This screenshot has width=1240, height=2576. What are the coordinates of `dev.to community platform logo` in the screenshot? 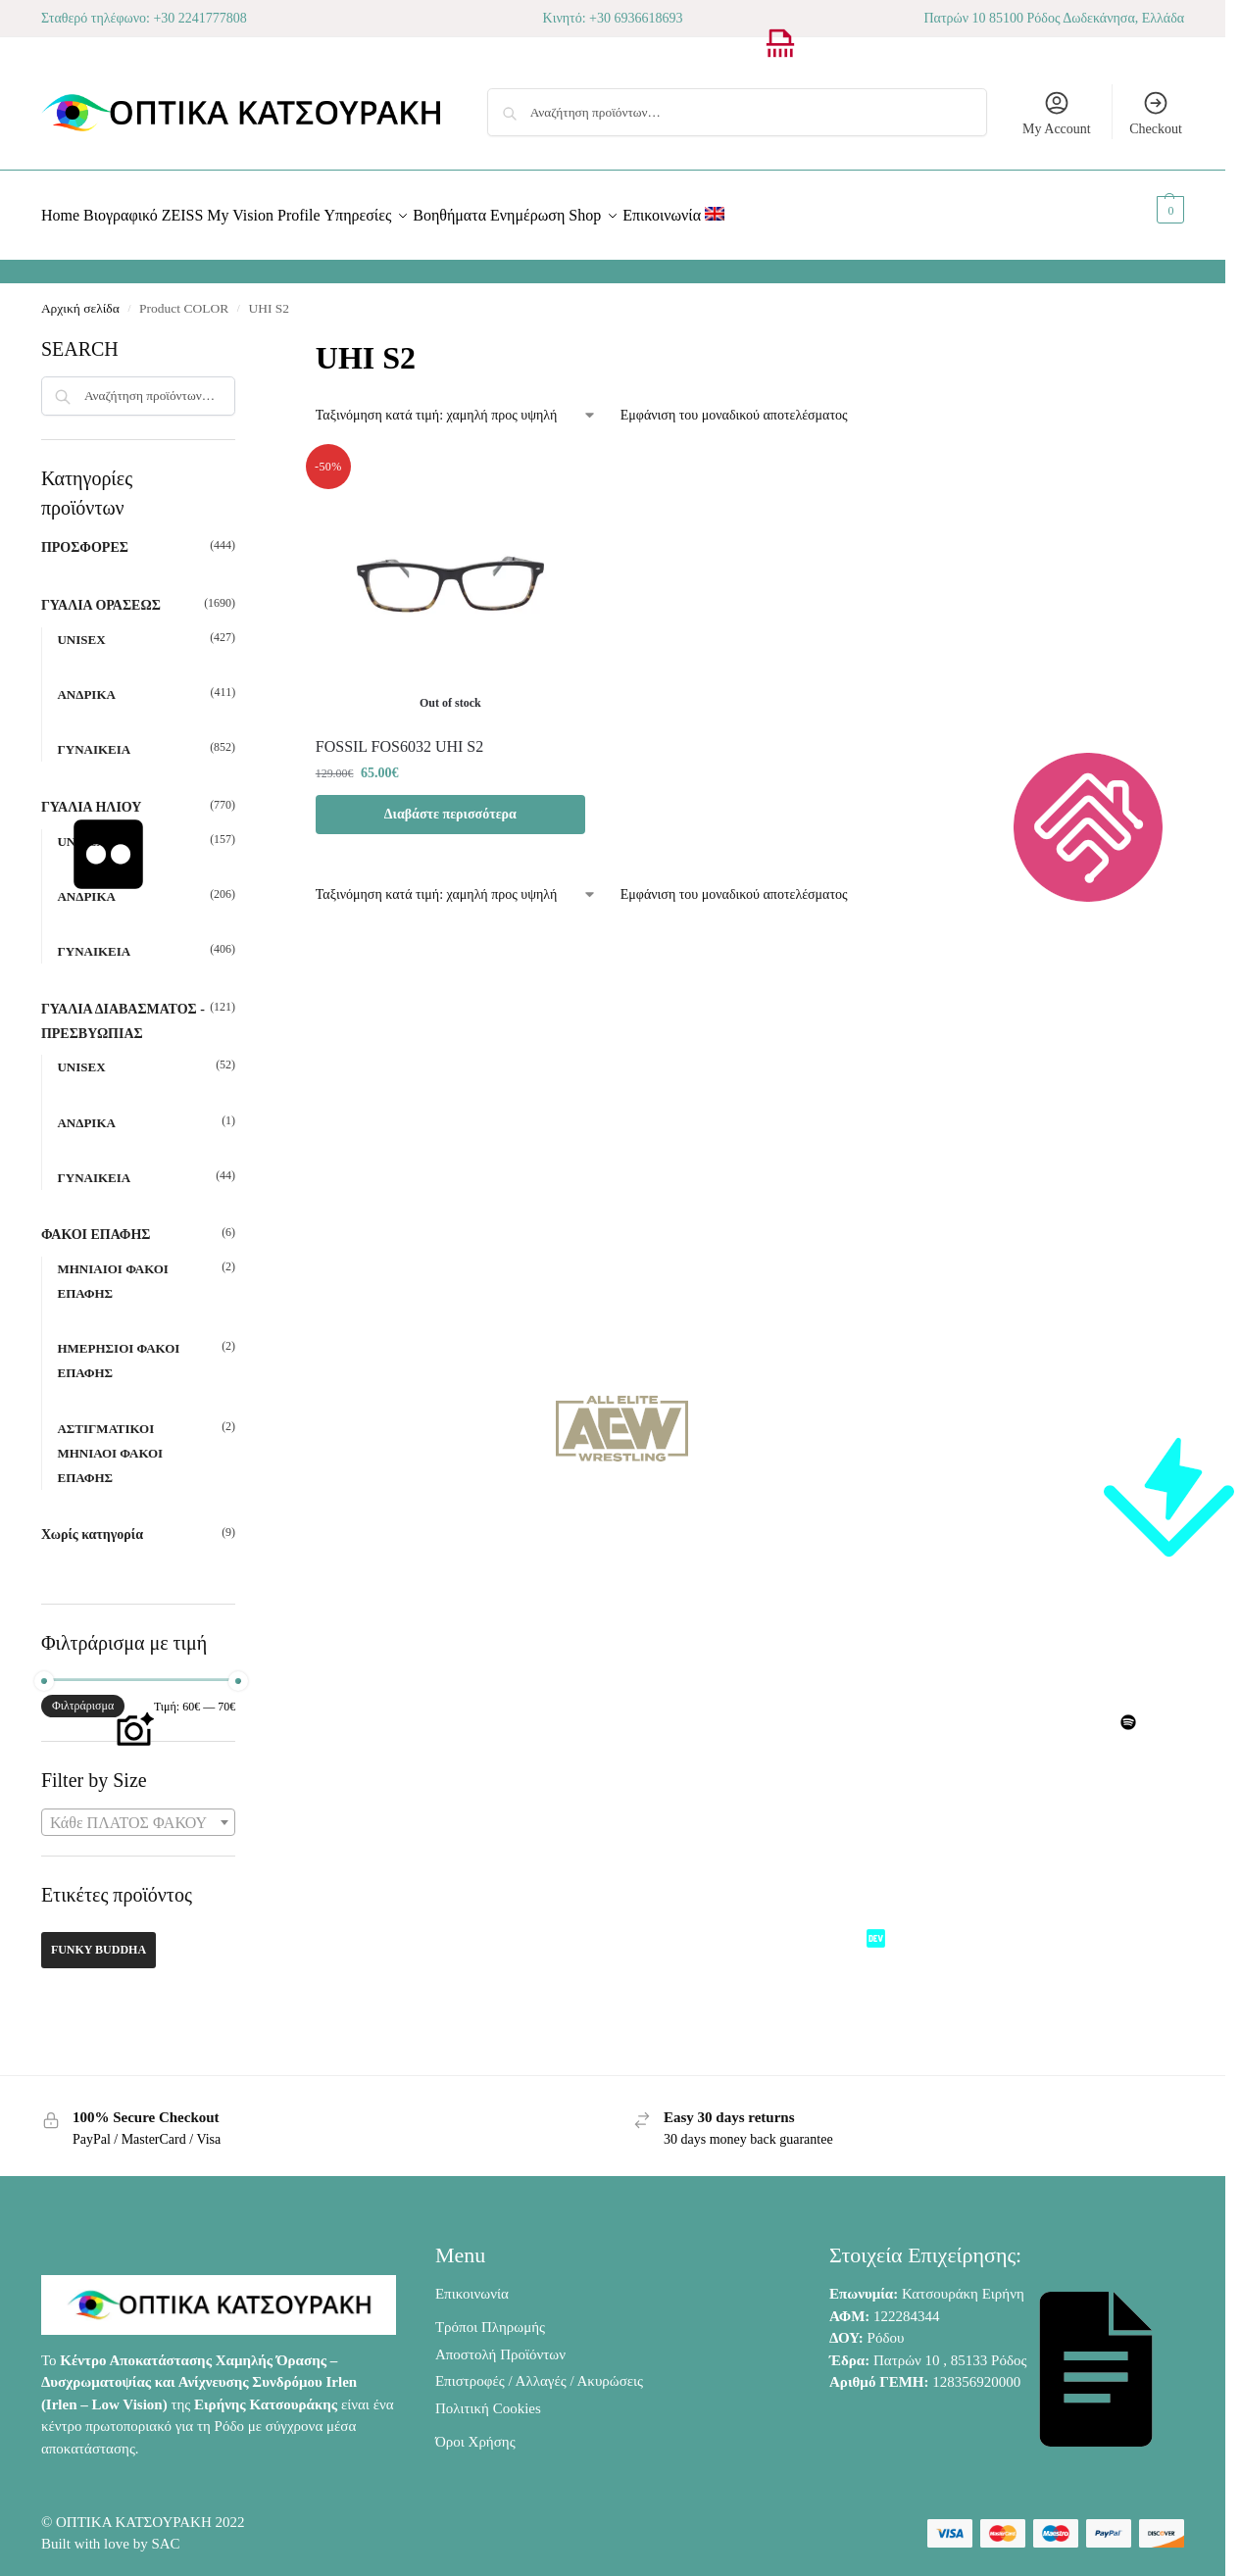 It's located at (875, 1938).